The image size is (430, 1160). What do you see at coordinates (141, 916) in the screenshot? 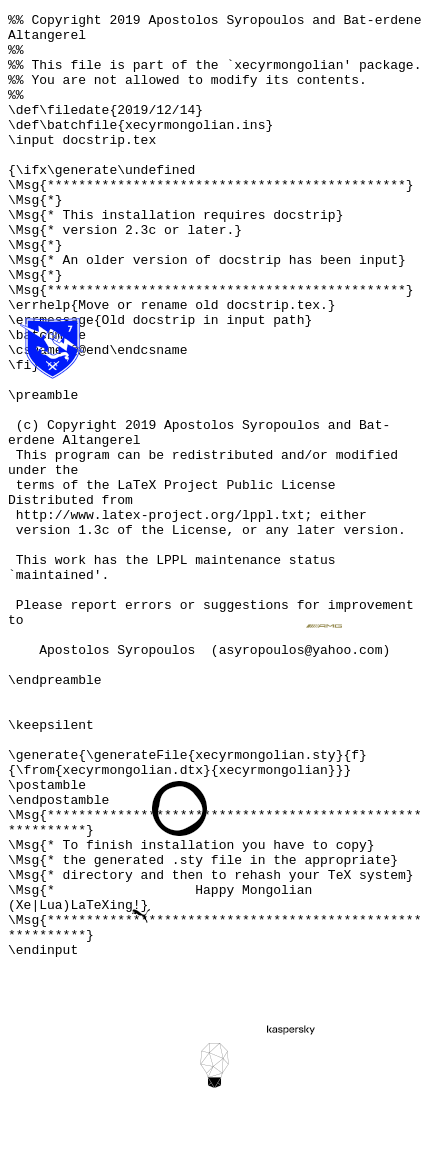
I see `visit the Puma website or app` at bounding box center [141, 916].